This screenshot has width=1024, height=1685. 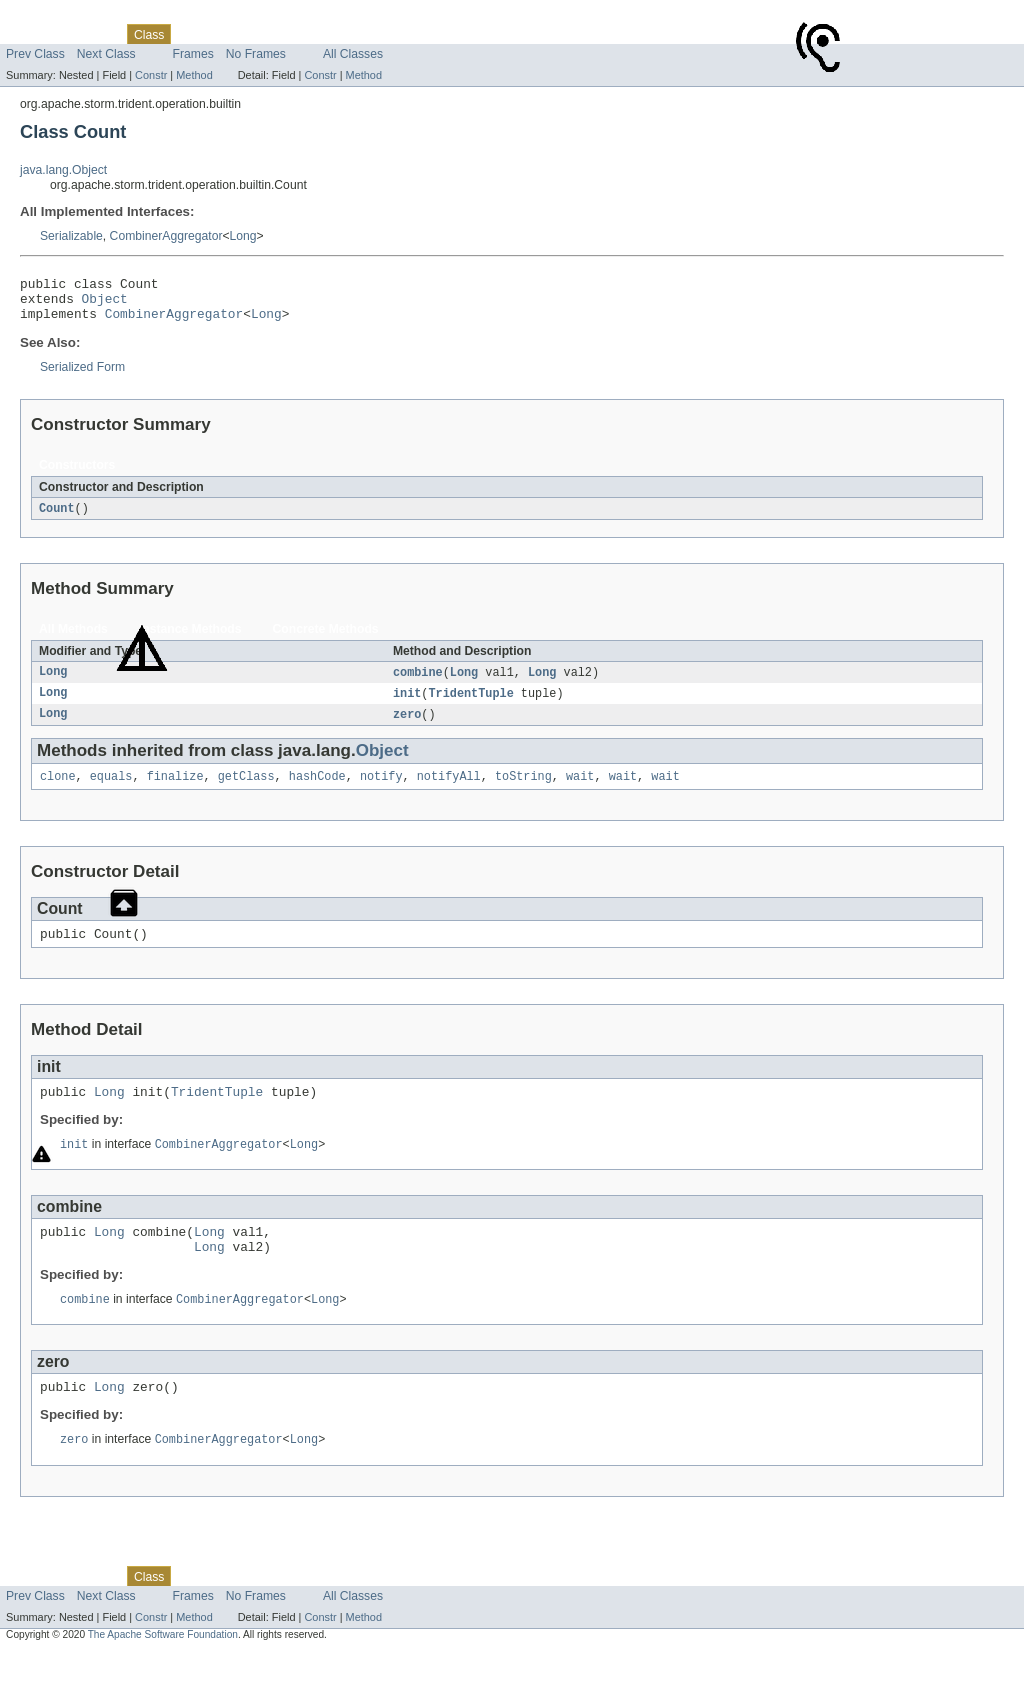 I want to click on access hearing or audio accessibility settings, so click(x=818, y=48).